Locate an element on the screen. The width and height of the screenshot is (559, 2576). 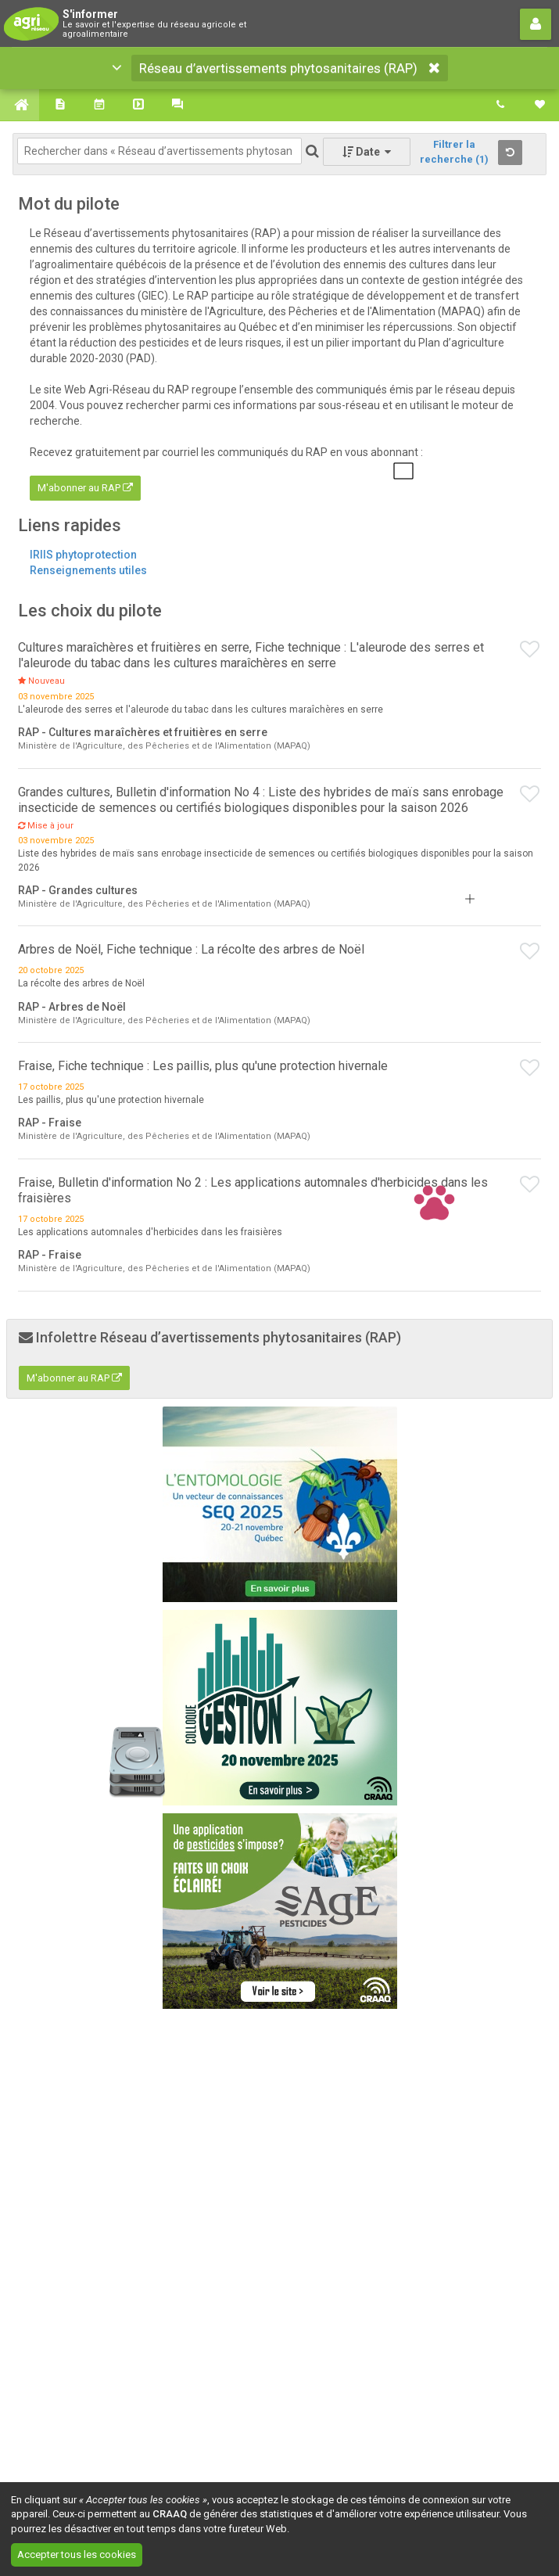
select or crop a rectangular area is located at coordinates (403, 471).